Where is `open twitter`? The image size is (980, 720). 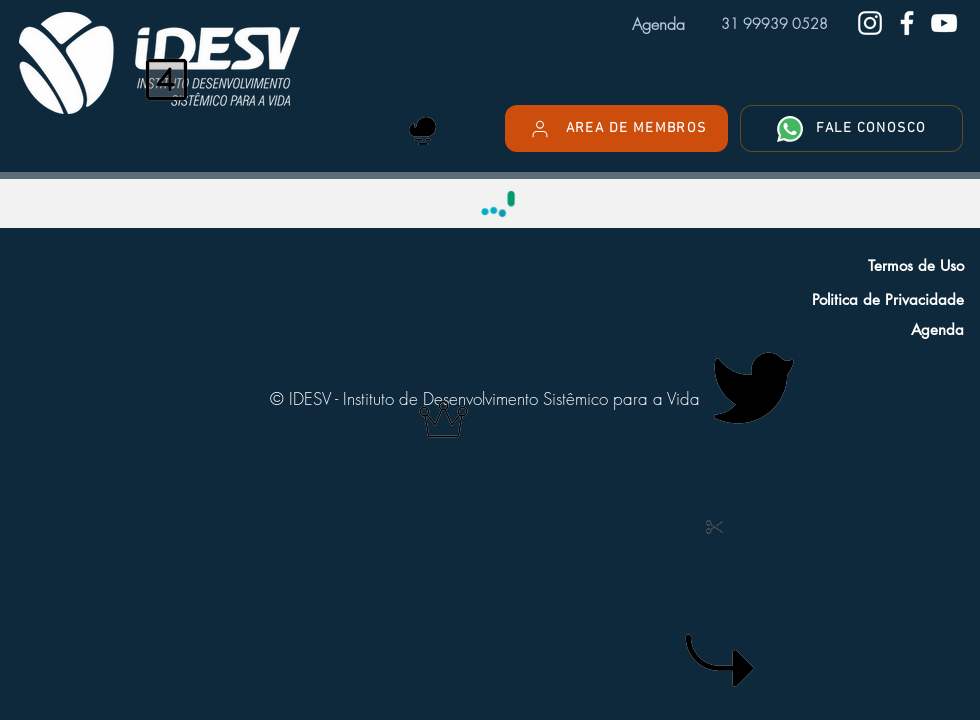 open twitter is located at coordinates (754, 388).